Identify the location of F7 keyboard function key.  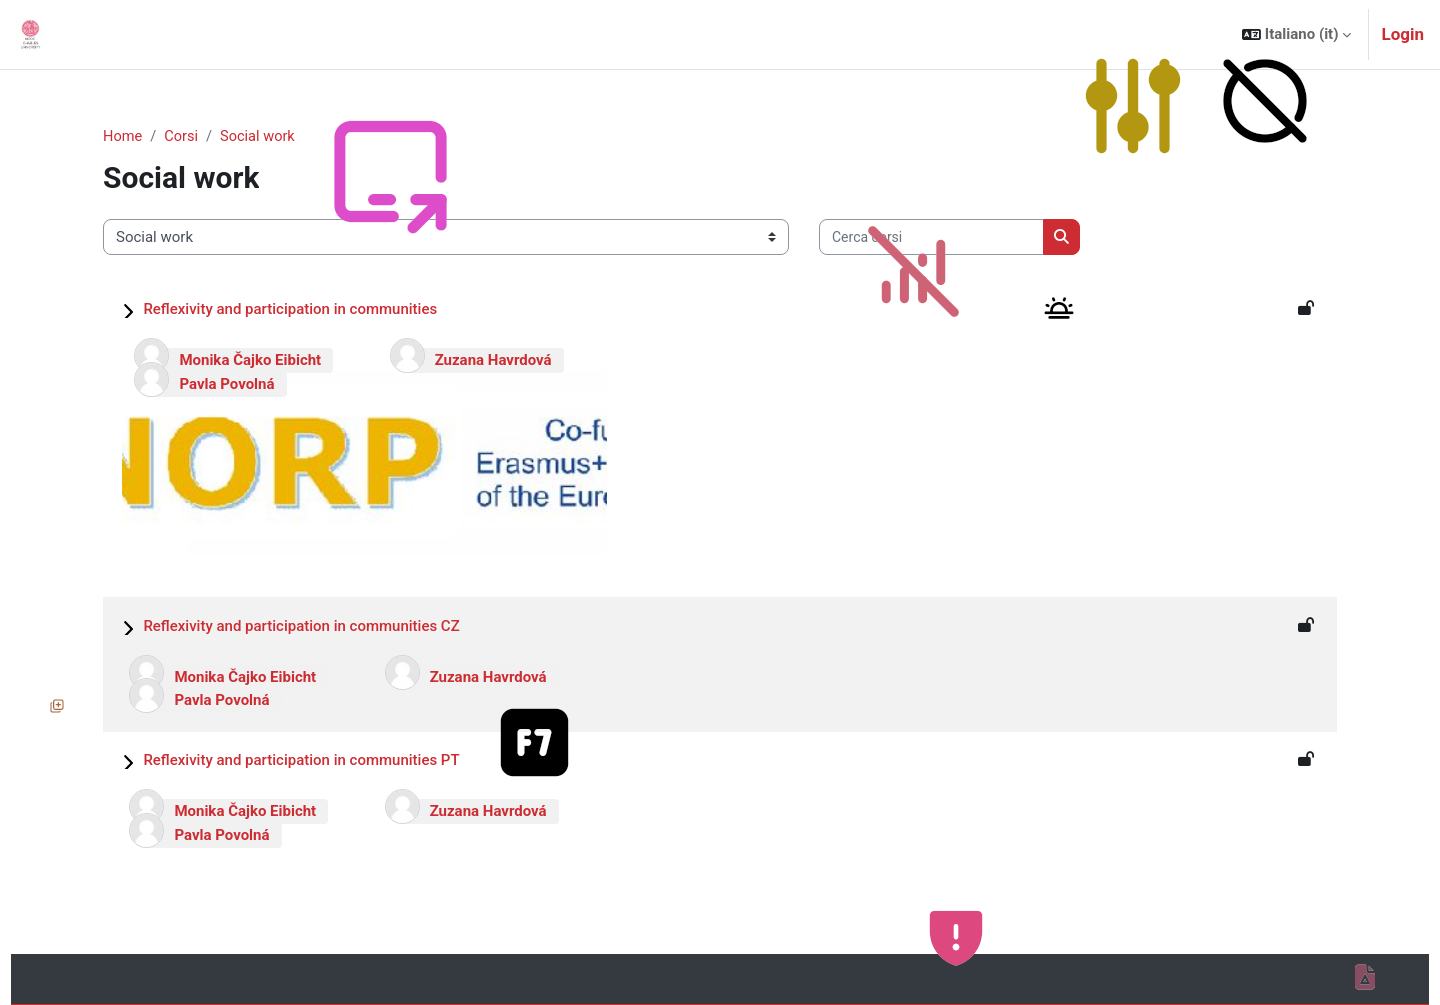
(534, 742).